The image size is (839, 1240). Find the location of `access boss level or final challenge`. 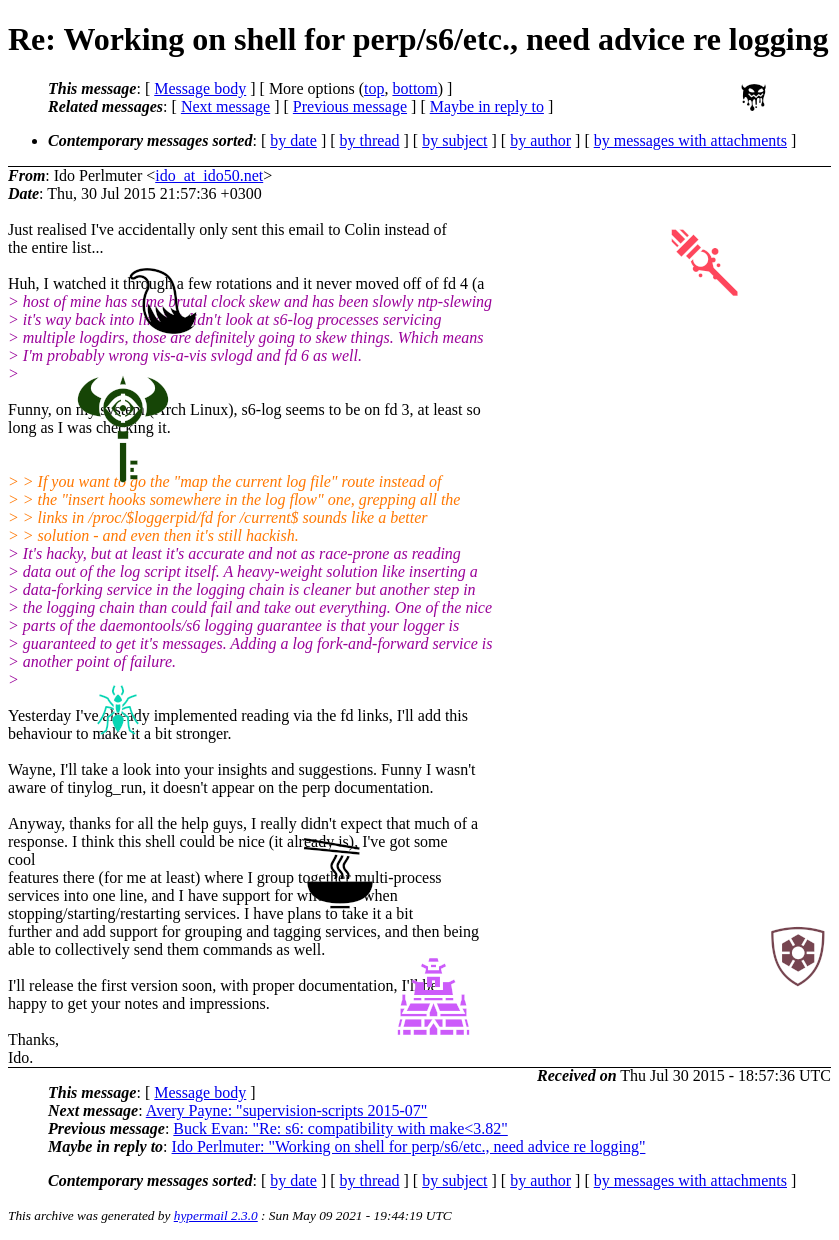

access boss level or final challenge is located at coordinates (123, 429).